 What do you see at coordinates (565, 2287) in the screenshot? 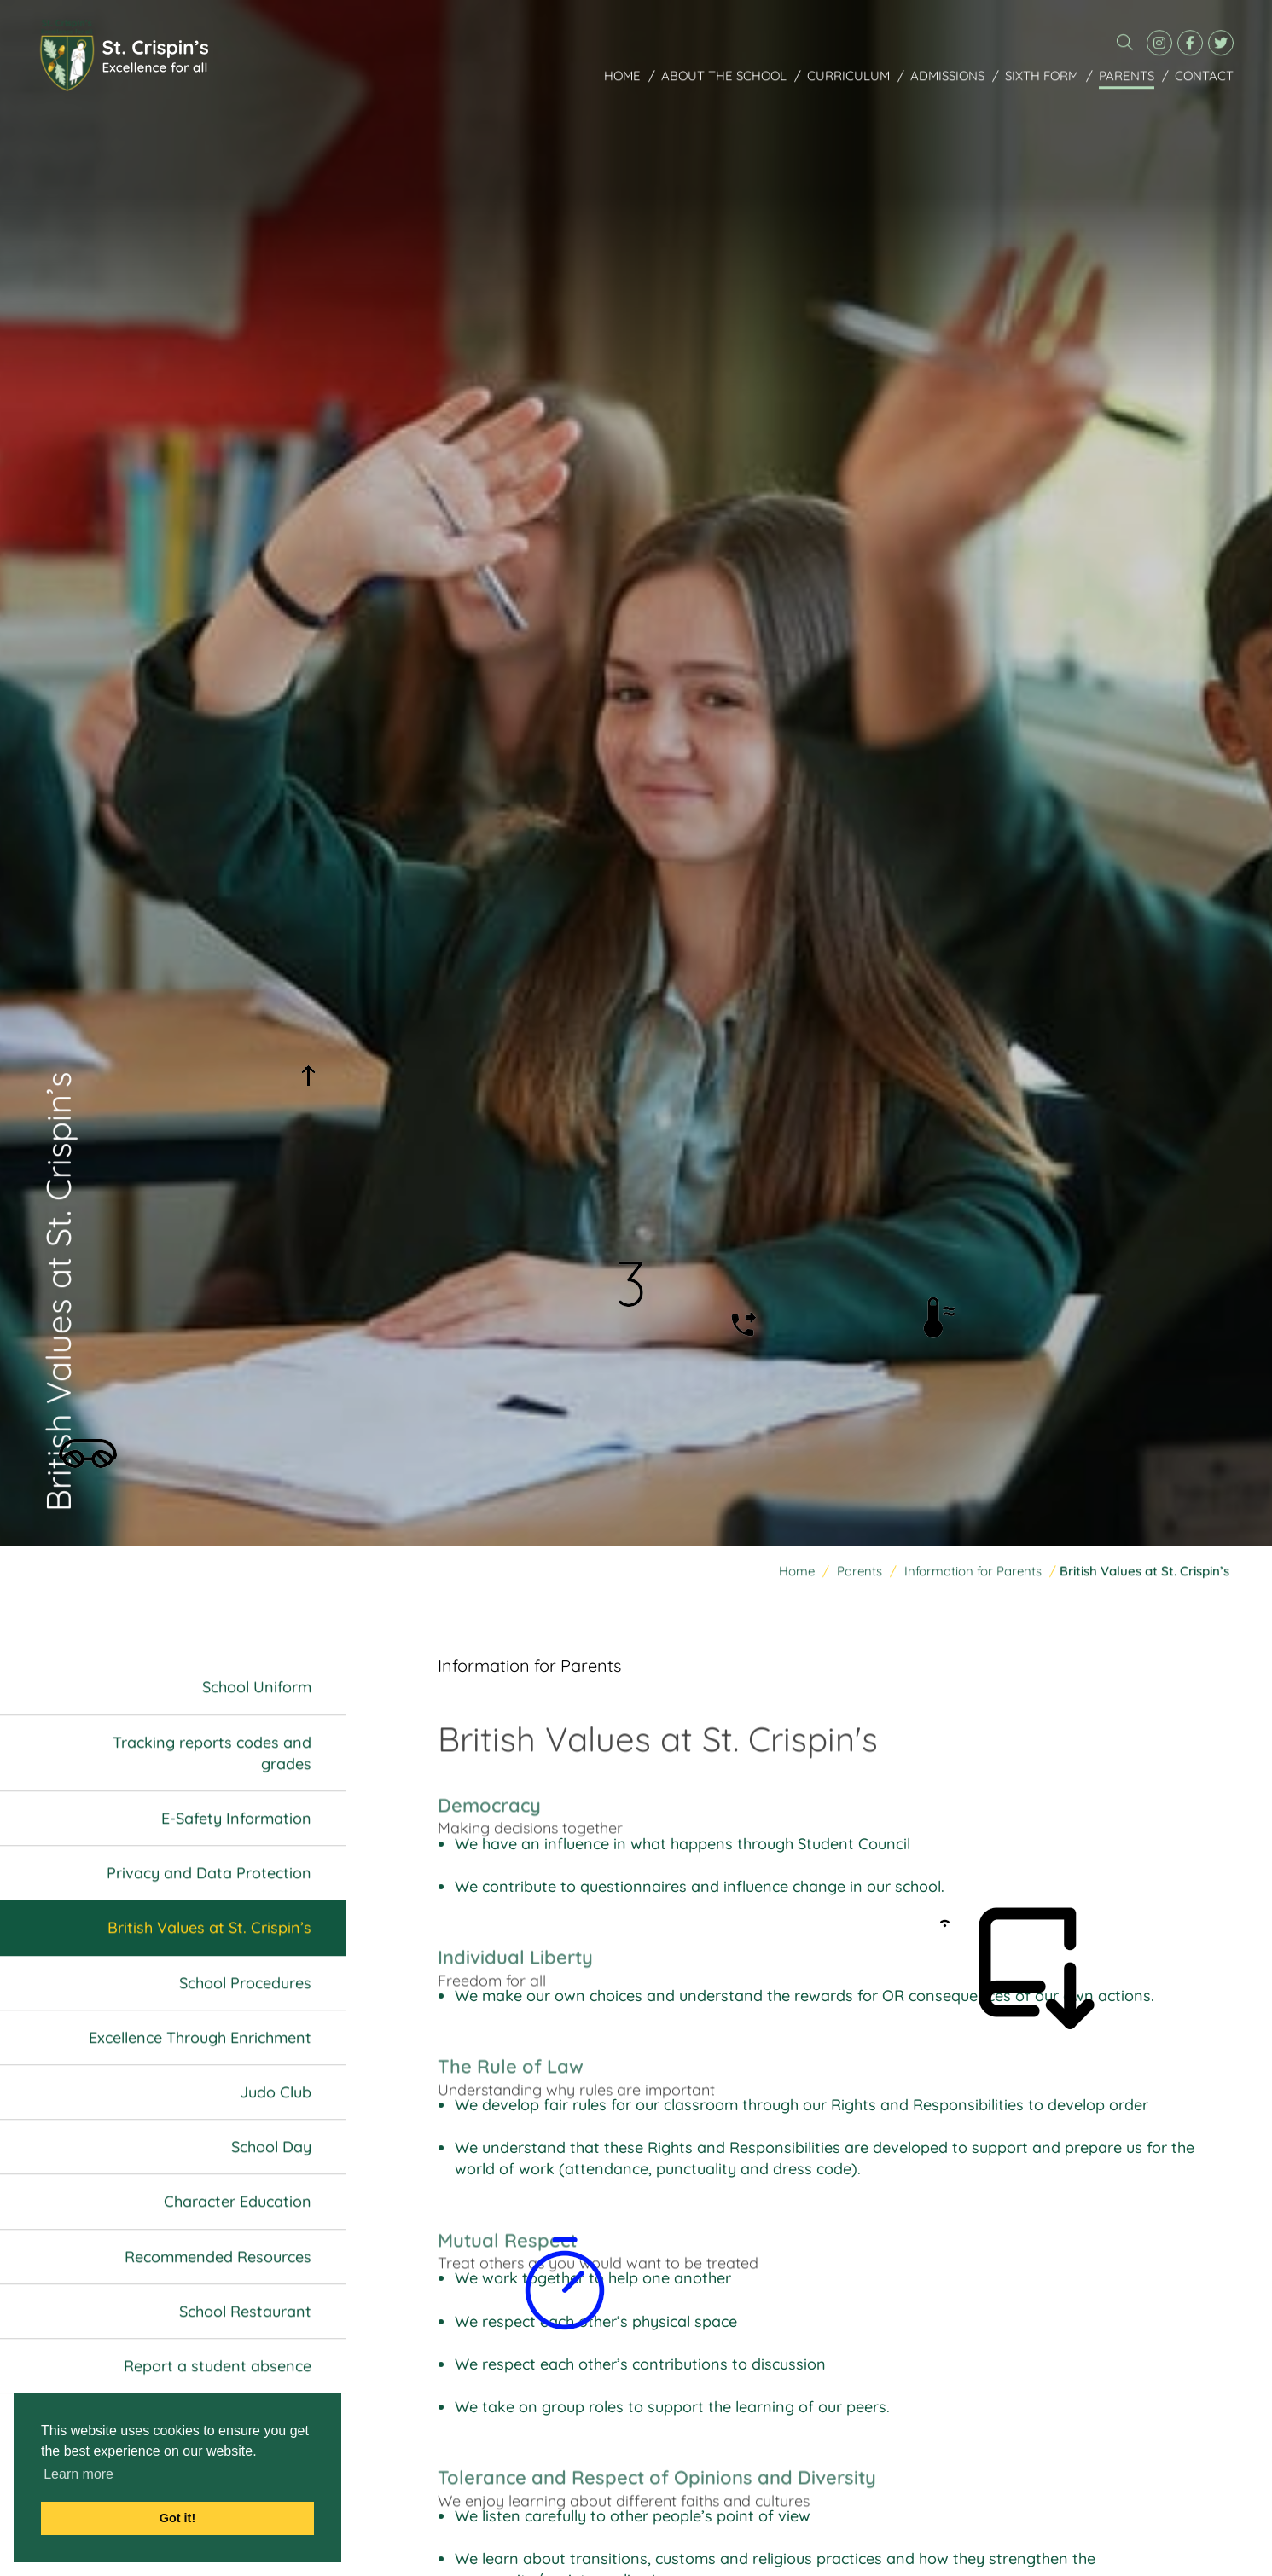
I see `start or set a timer` at bounding box center [565, 2287].